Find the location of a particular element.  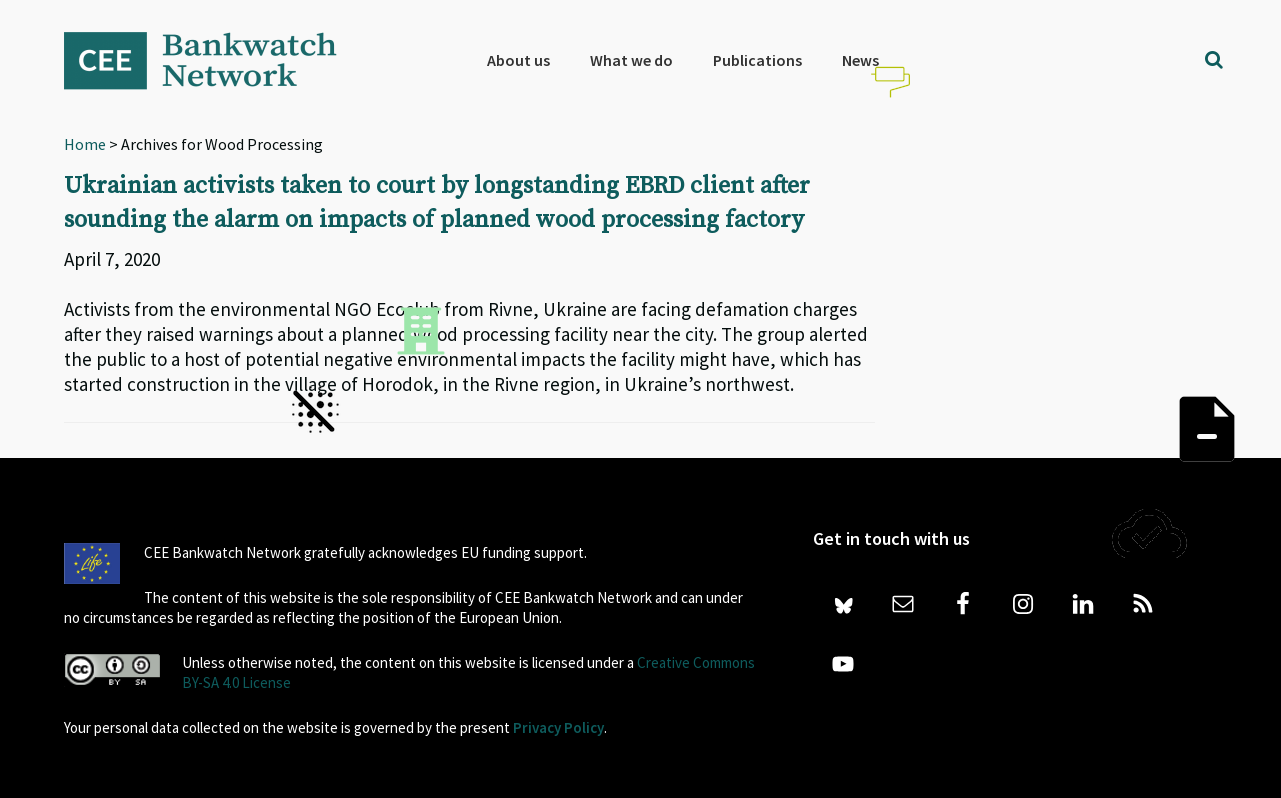

access painting or drawing tools is located at coordinates (890, 79).